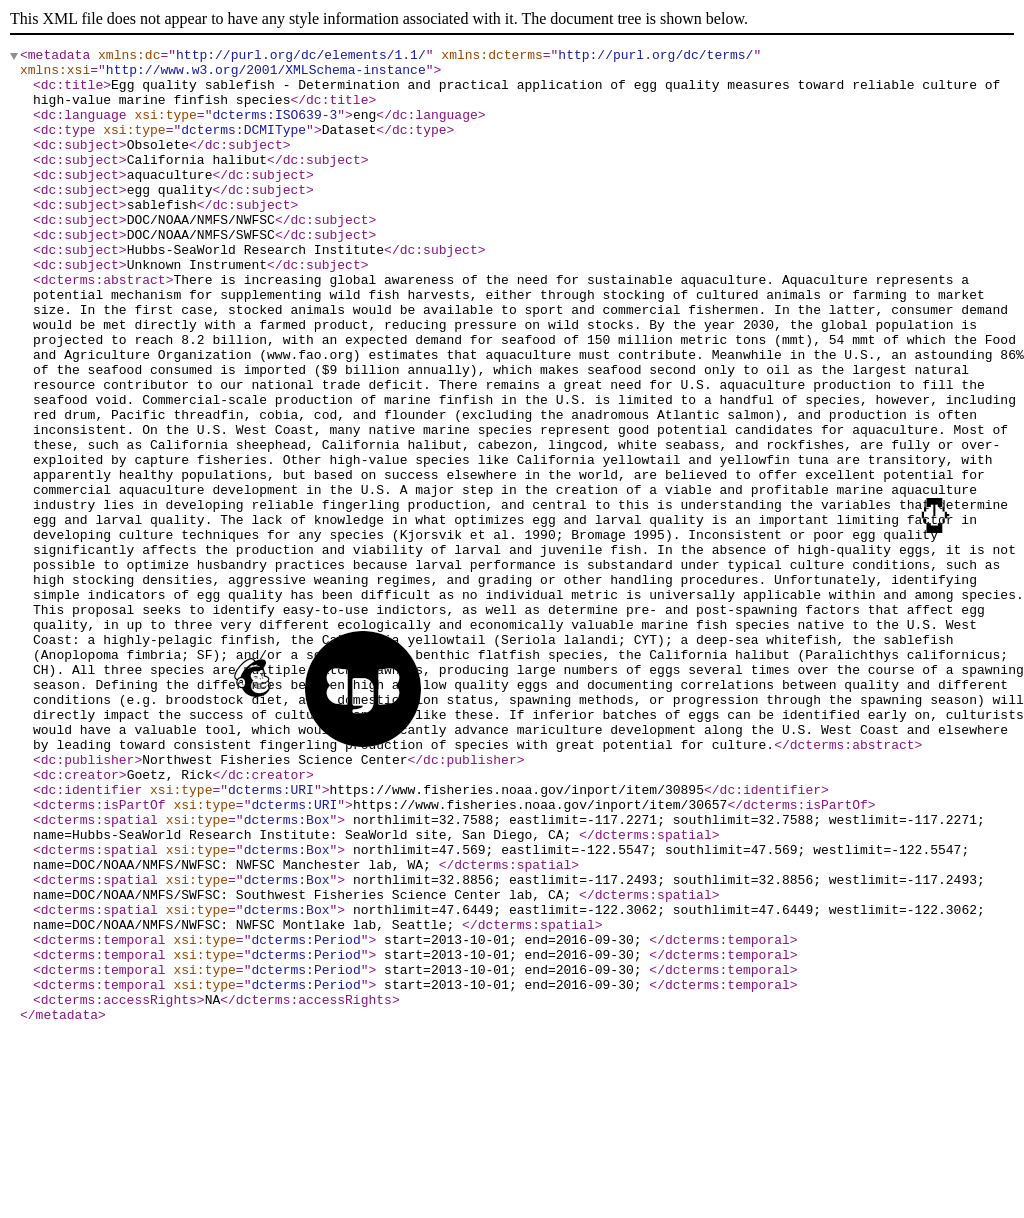  Describe the element at coordinates (935, 515) in the screenshot. I see `visit Hackernoon website or blog` at that location.